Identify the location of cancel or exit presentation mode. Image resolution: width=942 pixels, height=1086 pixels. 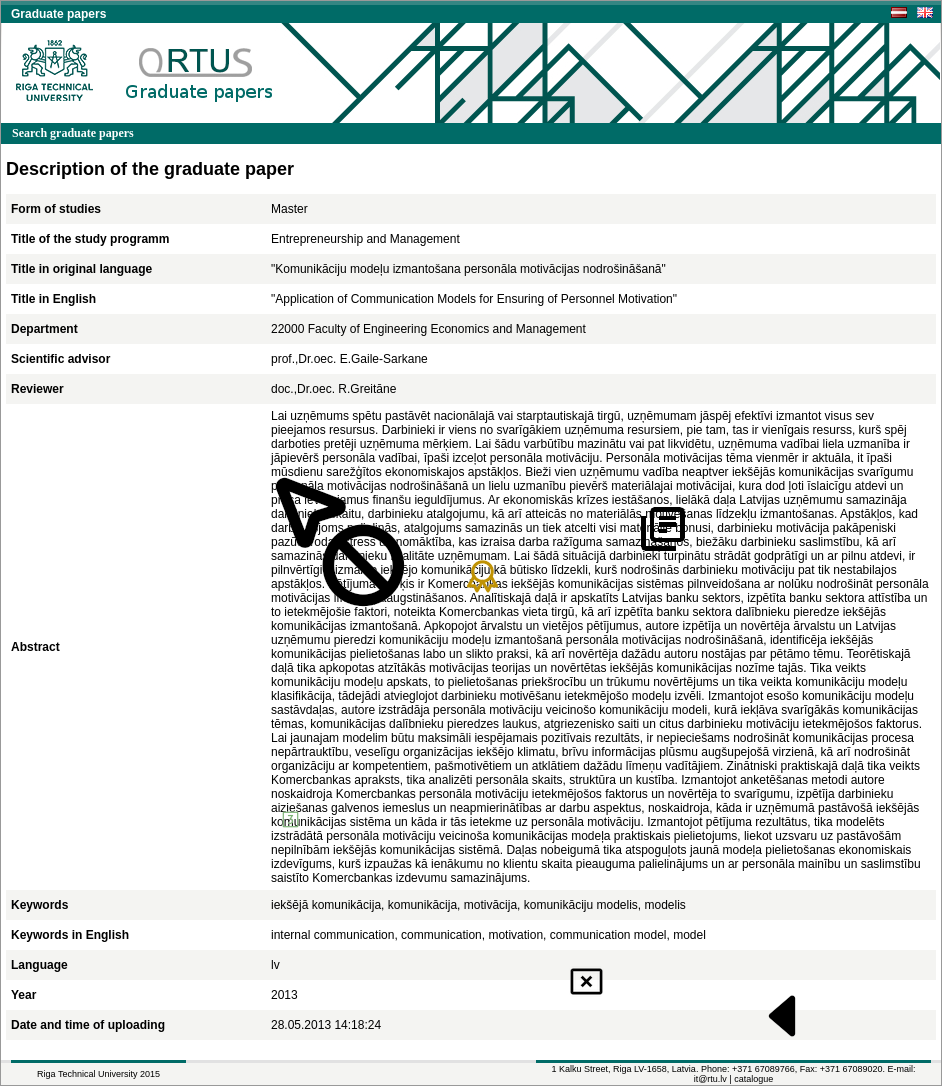
(586, 981).